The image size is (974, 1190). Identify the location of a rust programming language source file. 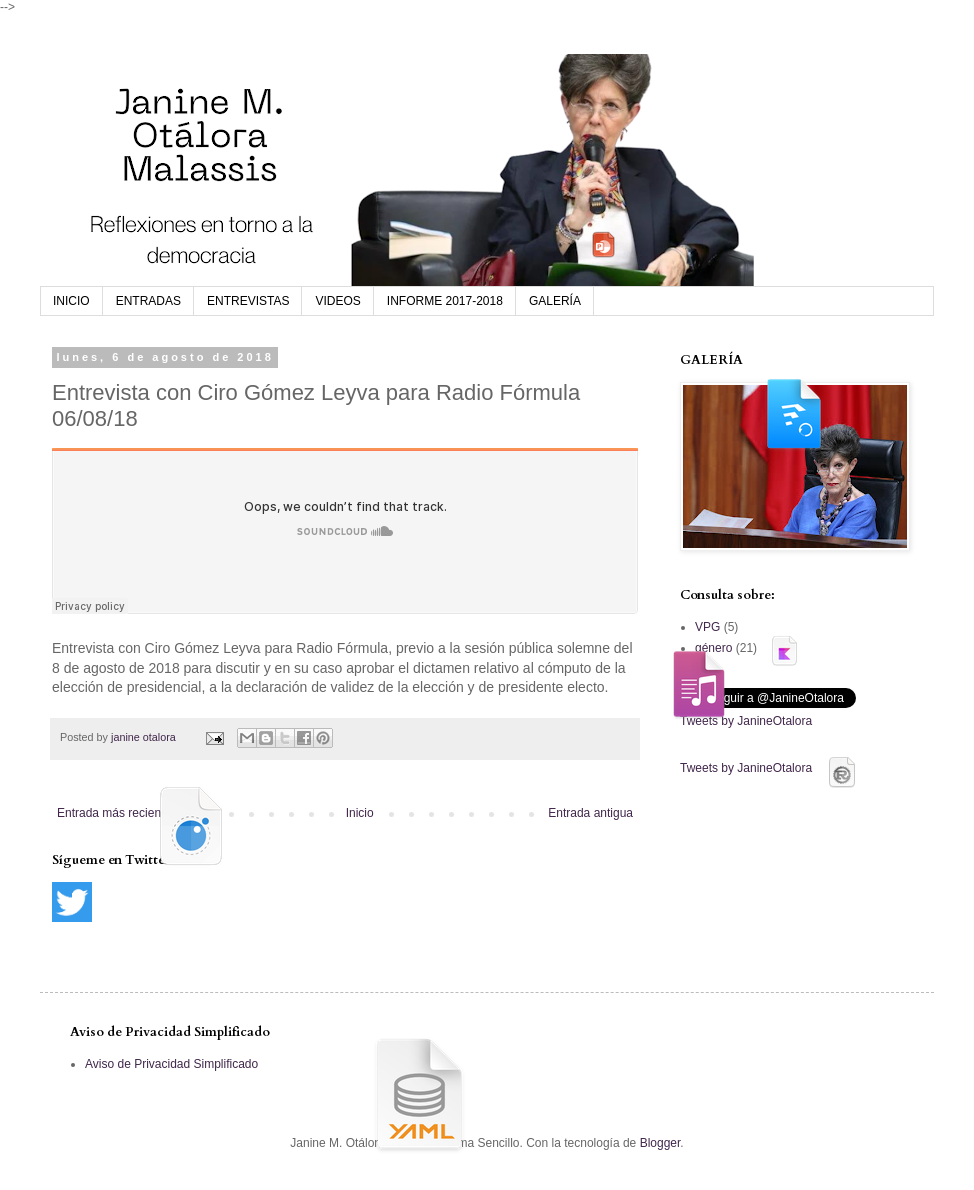
(842, 772).